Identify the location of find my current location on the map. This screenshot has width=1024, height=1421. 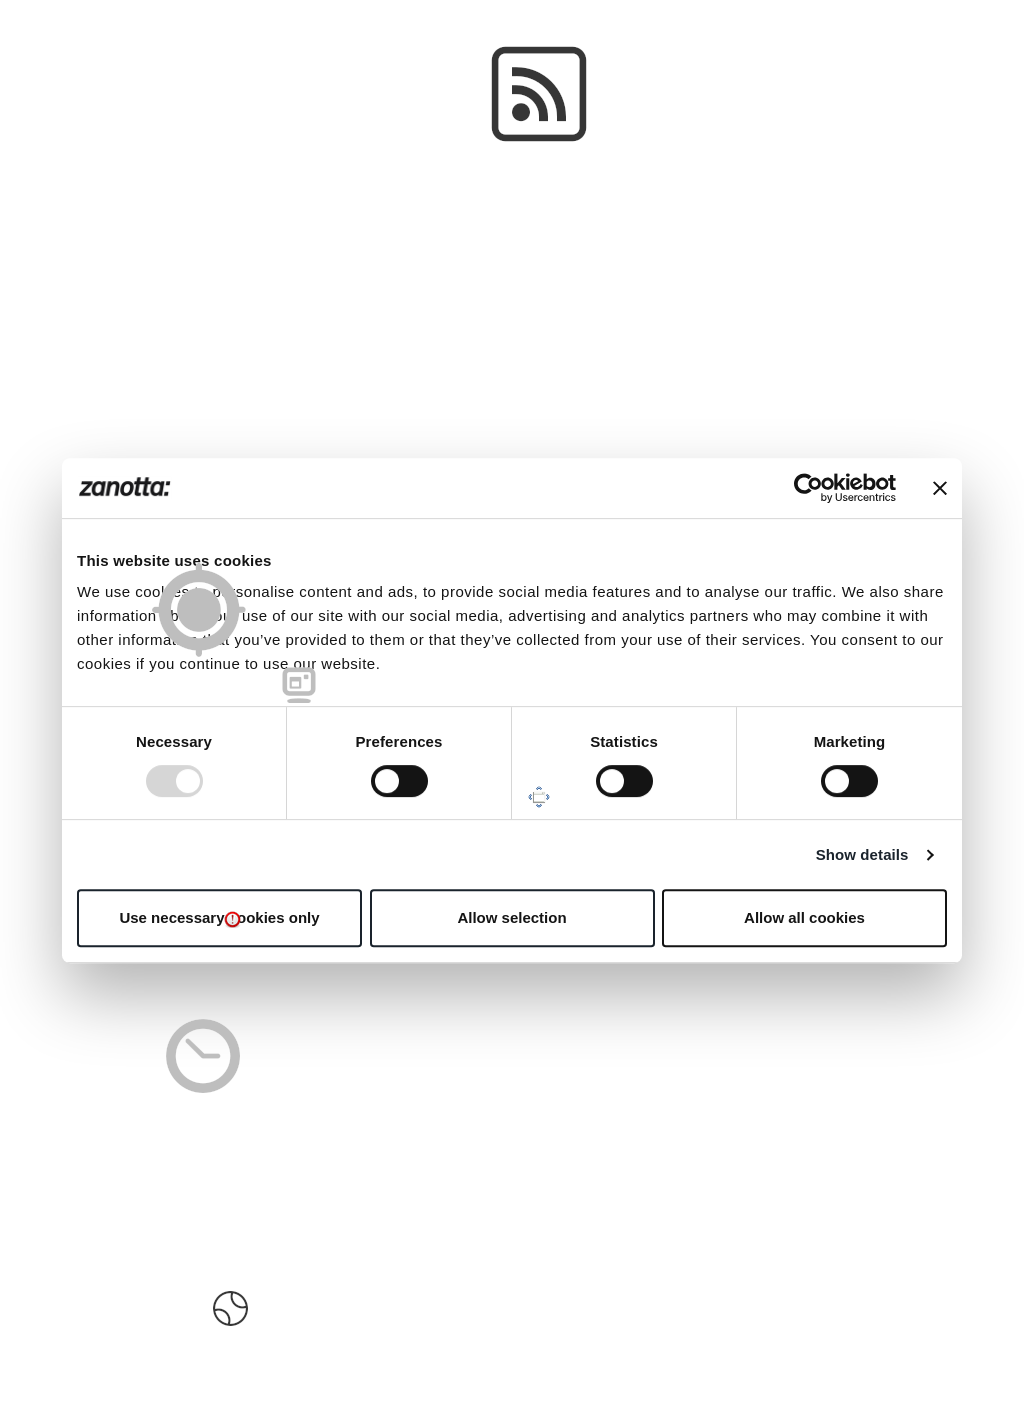
(202, 613).